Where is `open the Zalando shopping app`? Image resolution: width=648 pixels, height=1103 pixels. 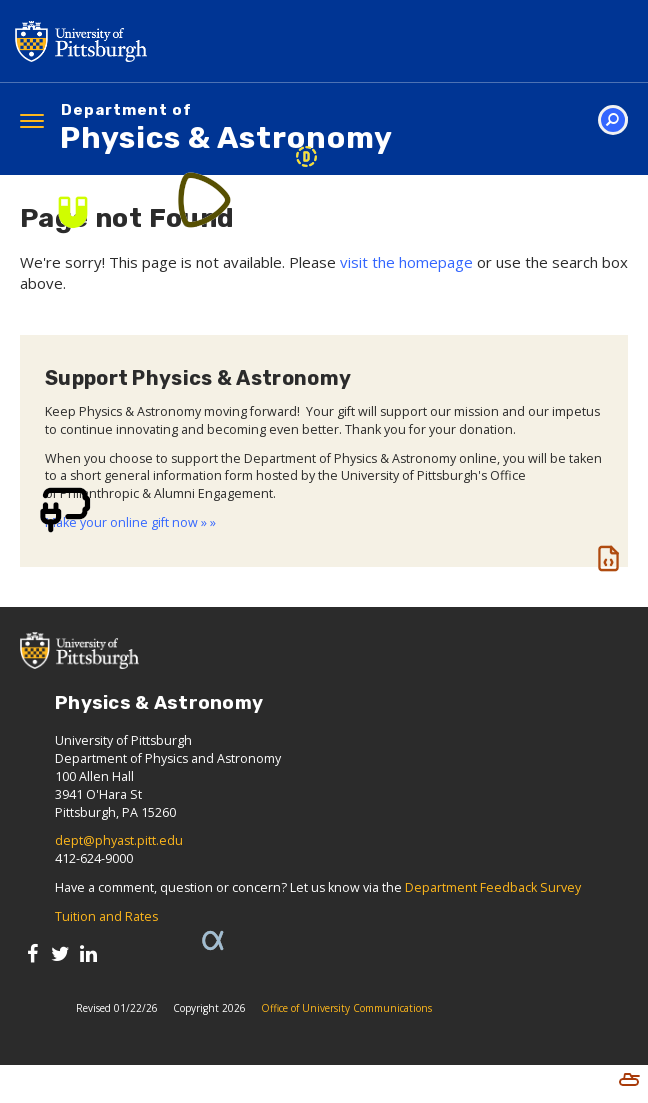 open the Zalando shopping app is located at coordinates (203, 200).